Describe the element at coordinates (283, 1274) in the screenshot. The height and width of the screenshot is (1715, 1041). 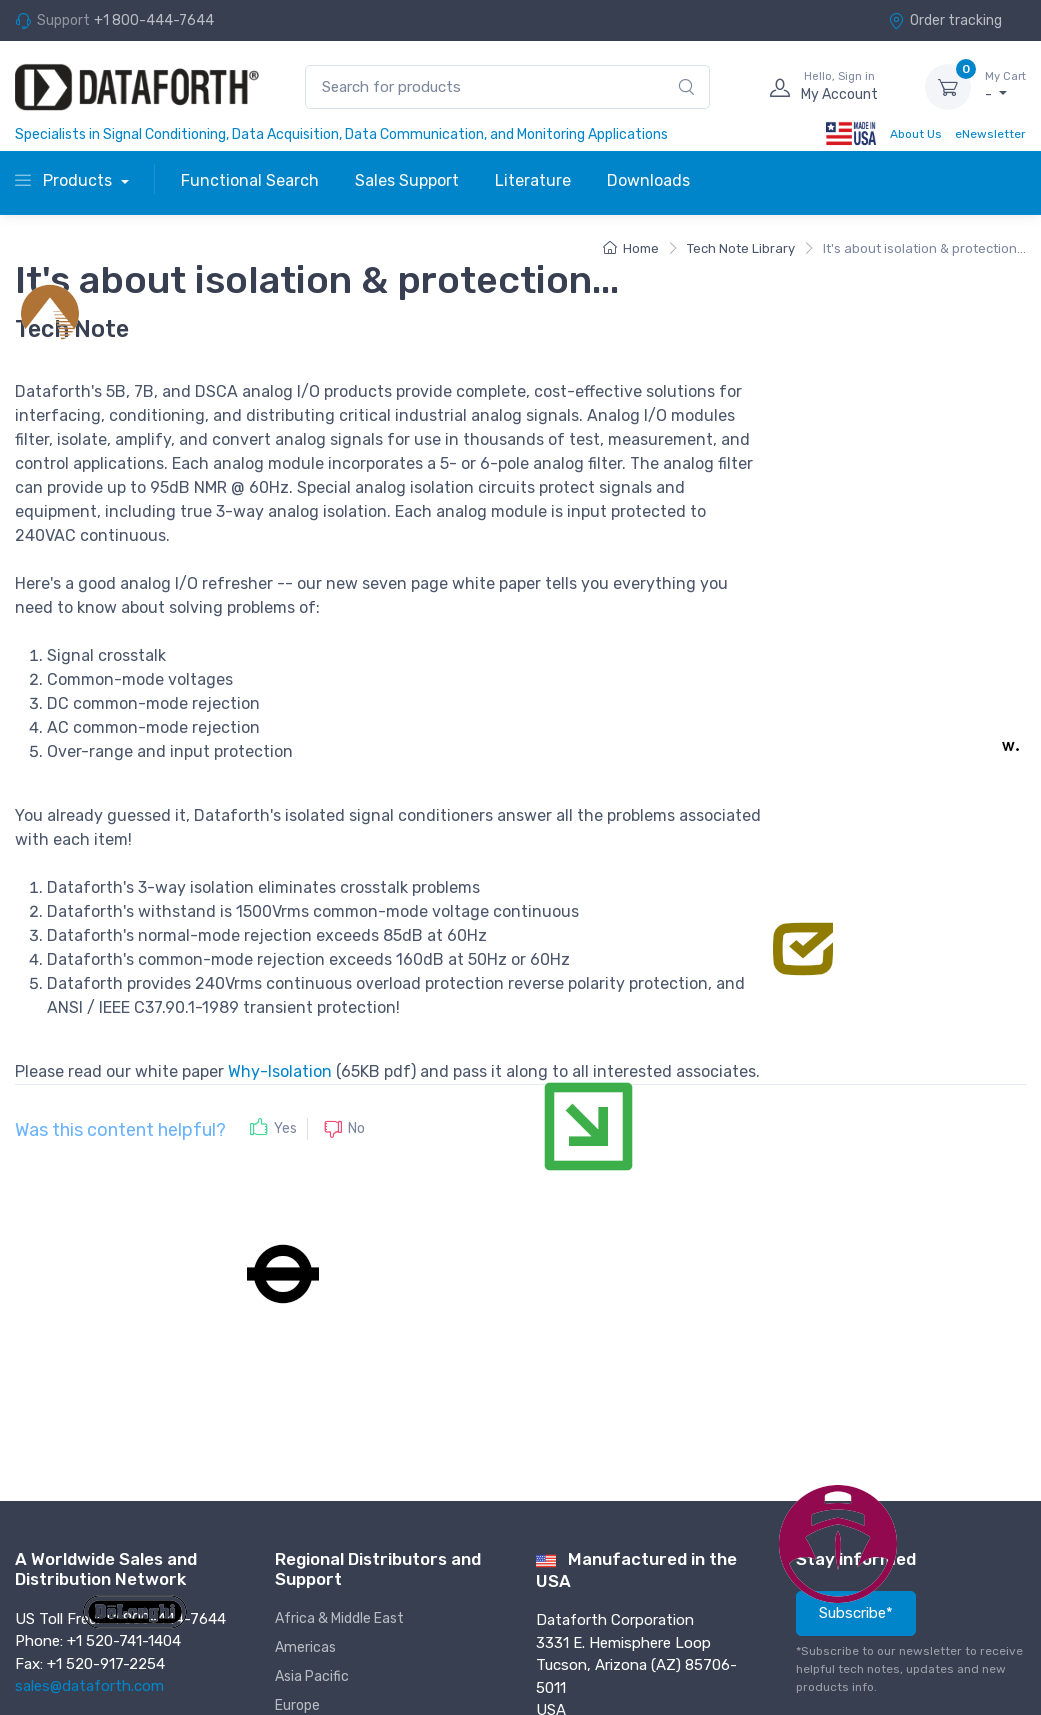
I see `transport for london official logo` at that location.